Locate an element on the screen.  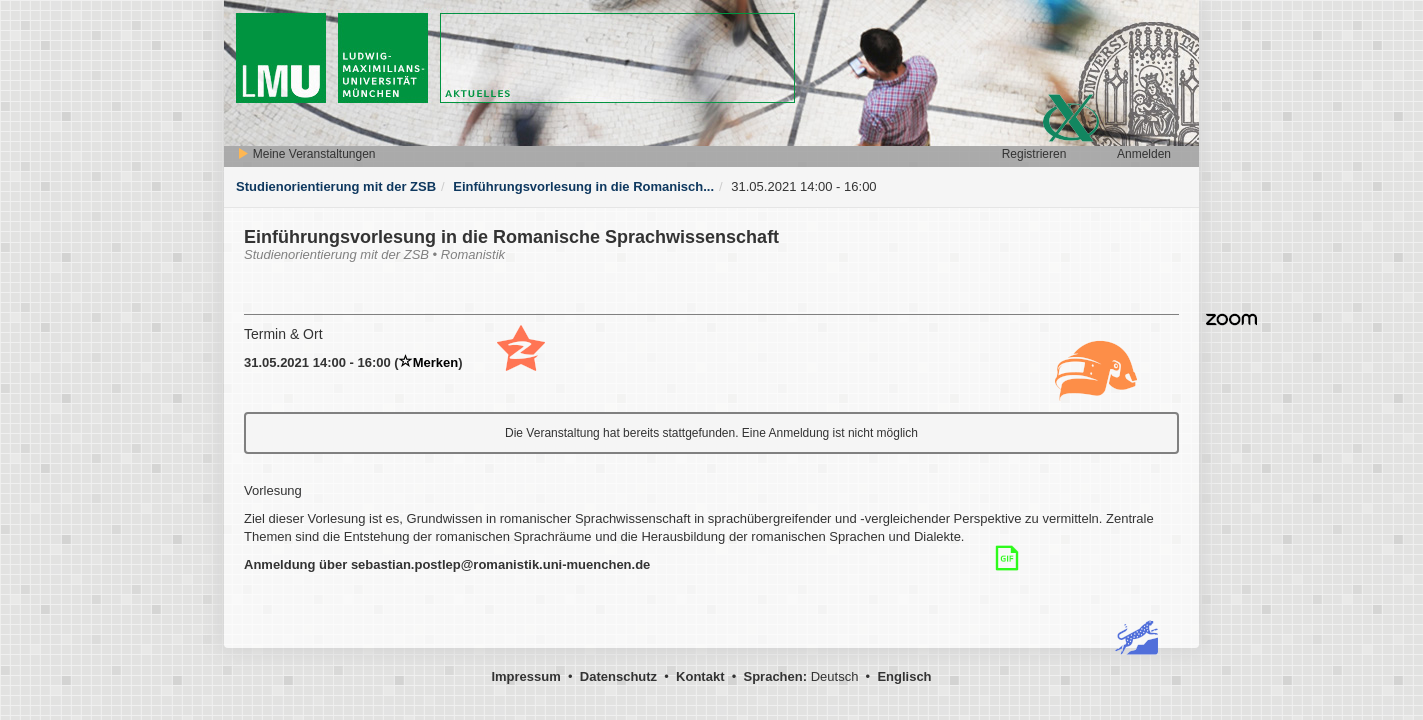
attach a GIF file is located at coordinates (1007, 558).